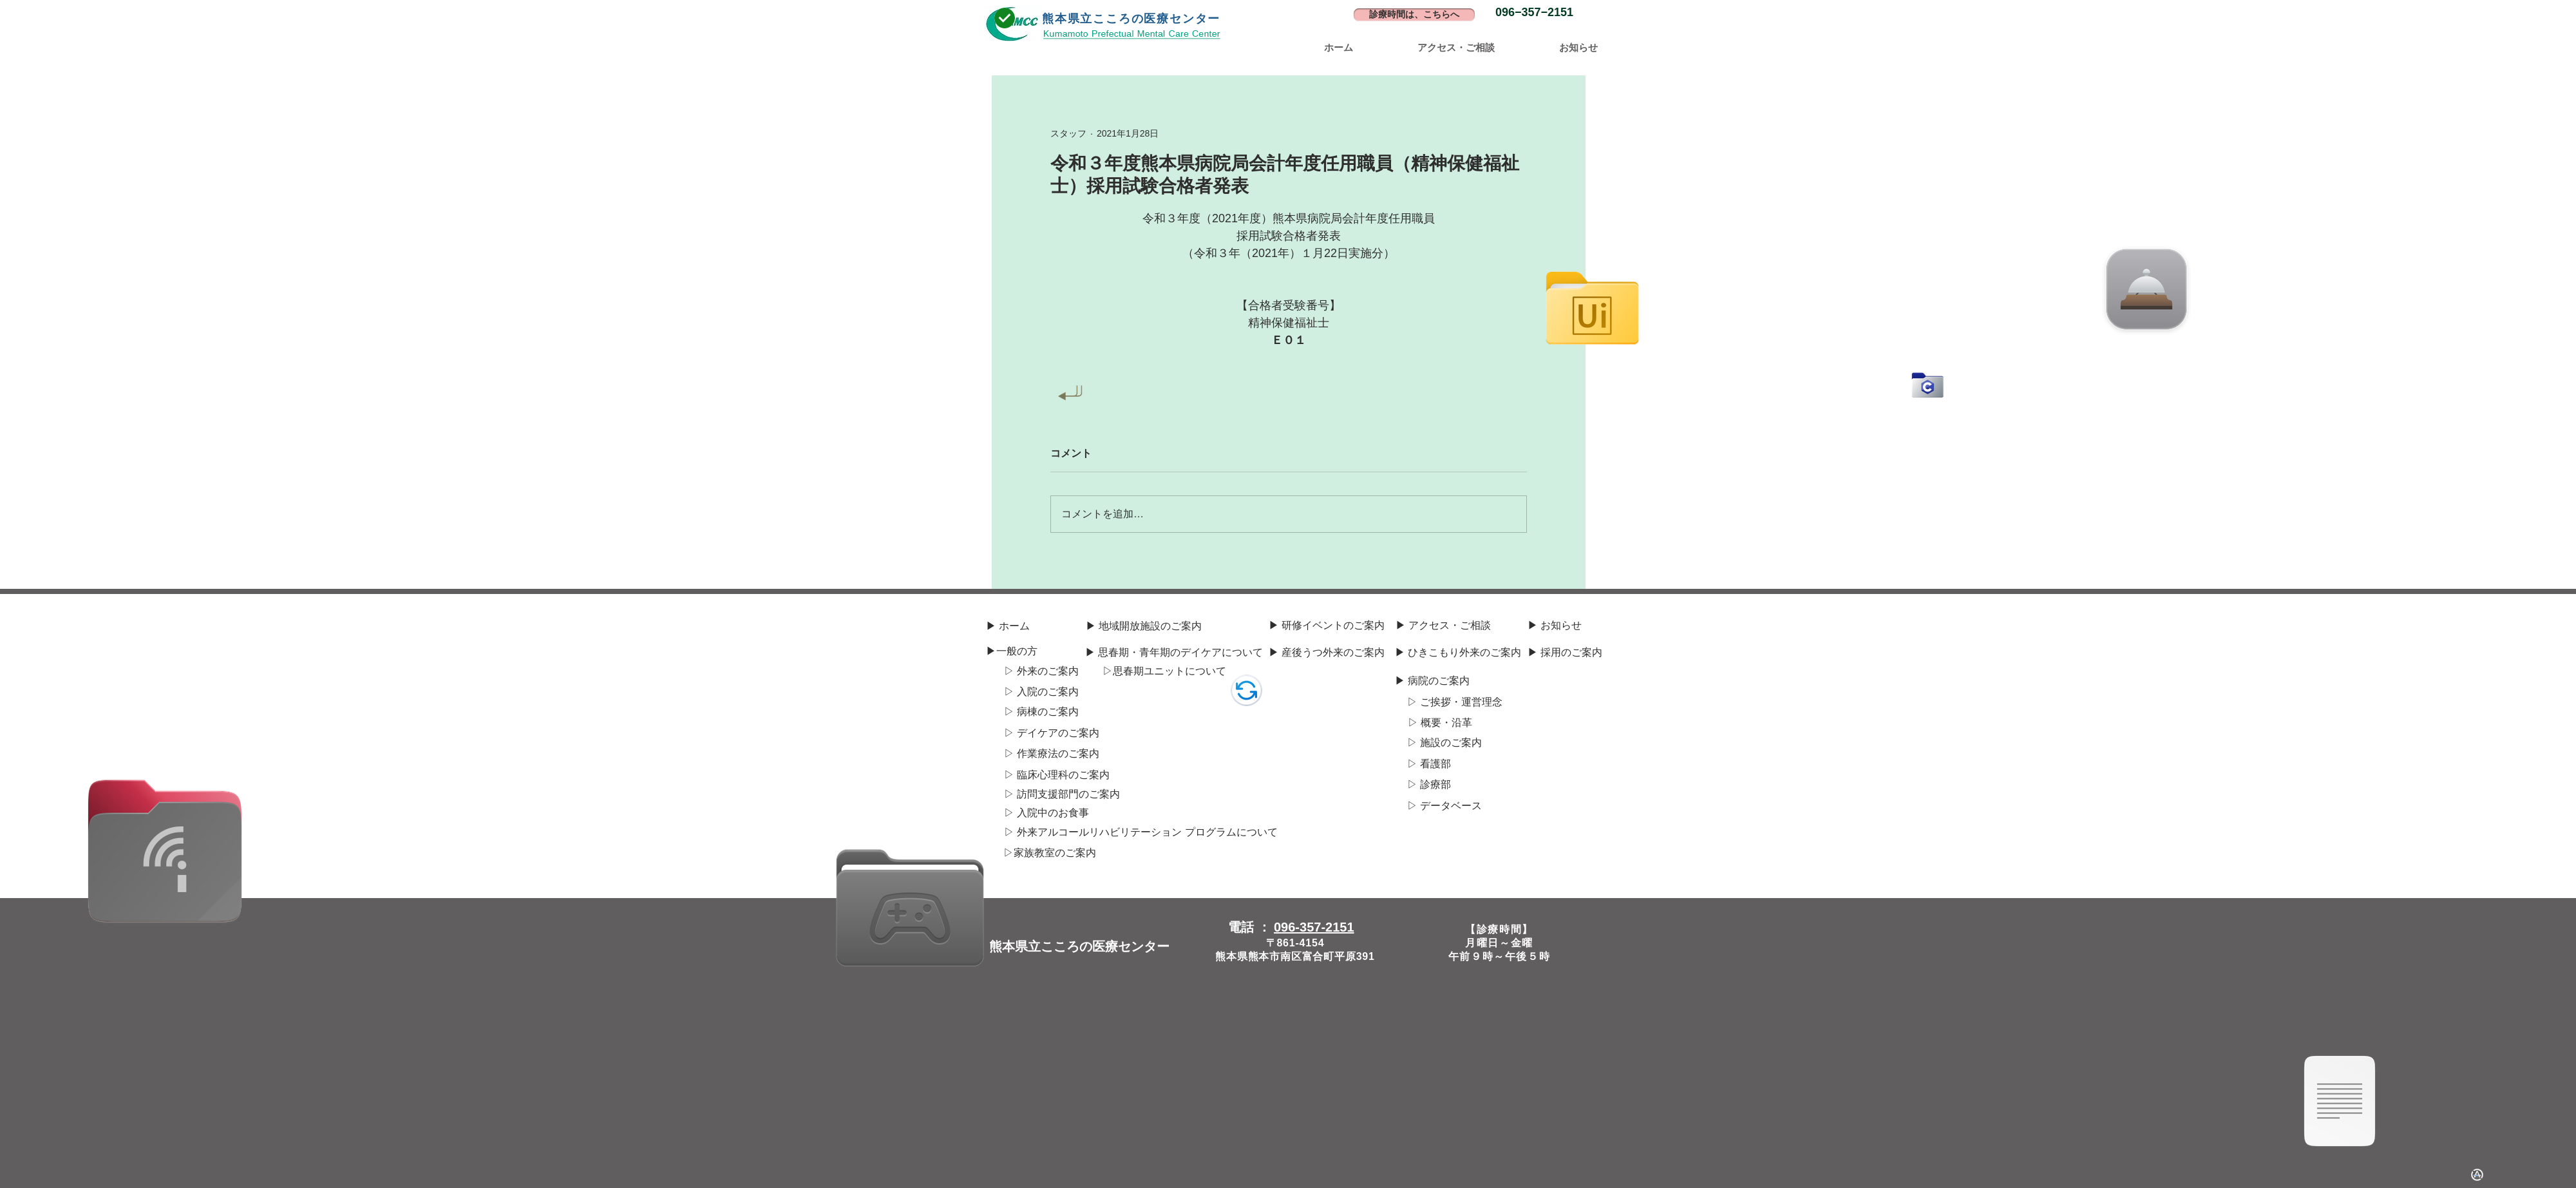 The height and width of the screenshot is (1188, 2576). What do you see at coordinates (910, 908) in the screenshot?
I see `open your games folder` at bounding box center [910, 908].